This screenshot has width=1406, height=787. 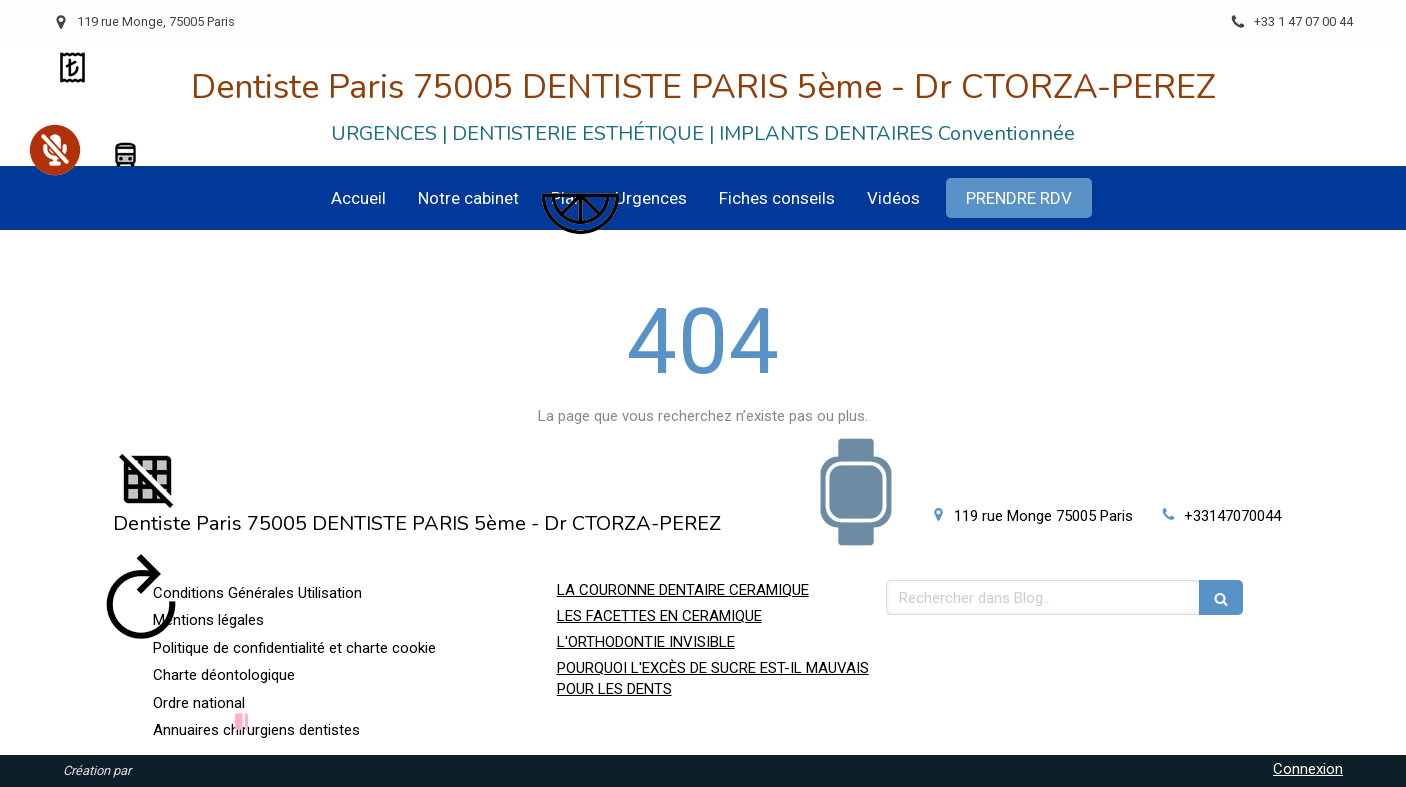 I want to click on open your journal or notebook, so click(x=241, y=721).